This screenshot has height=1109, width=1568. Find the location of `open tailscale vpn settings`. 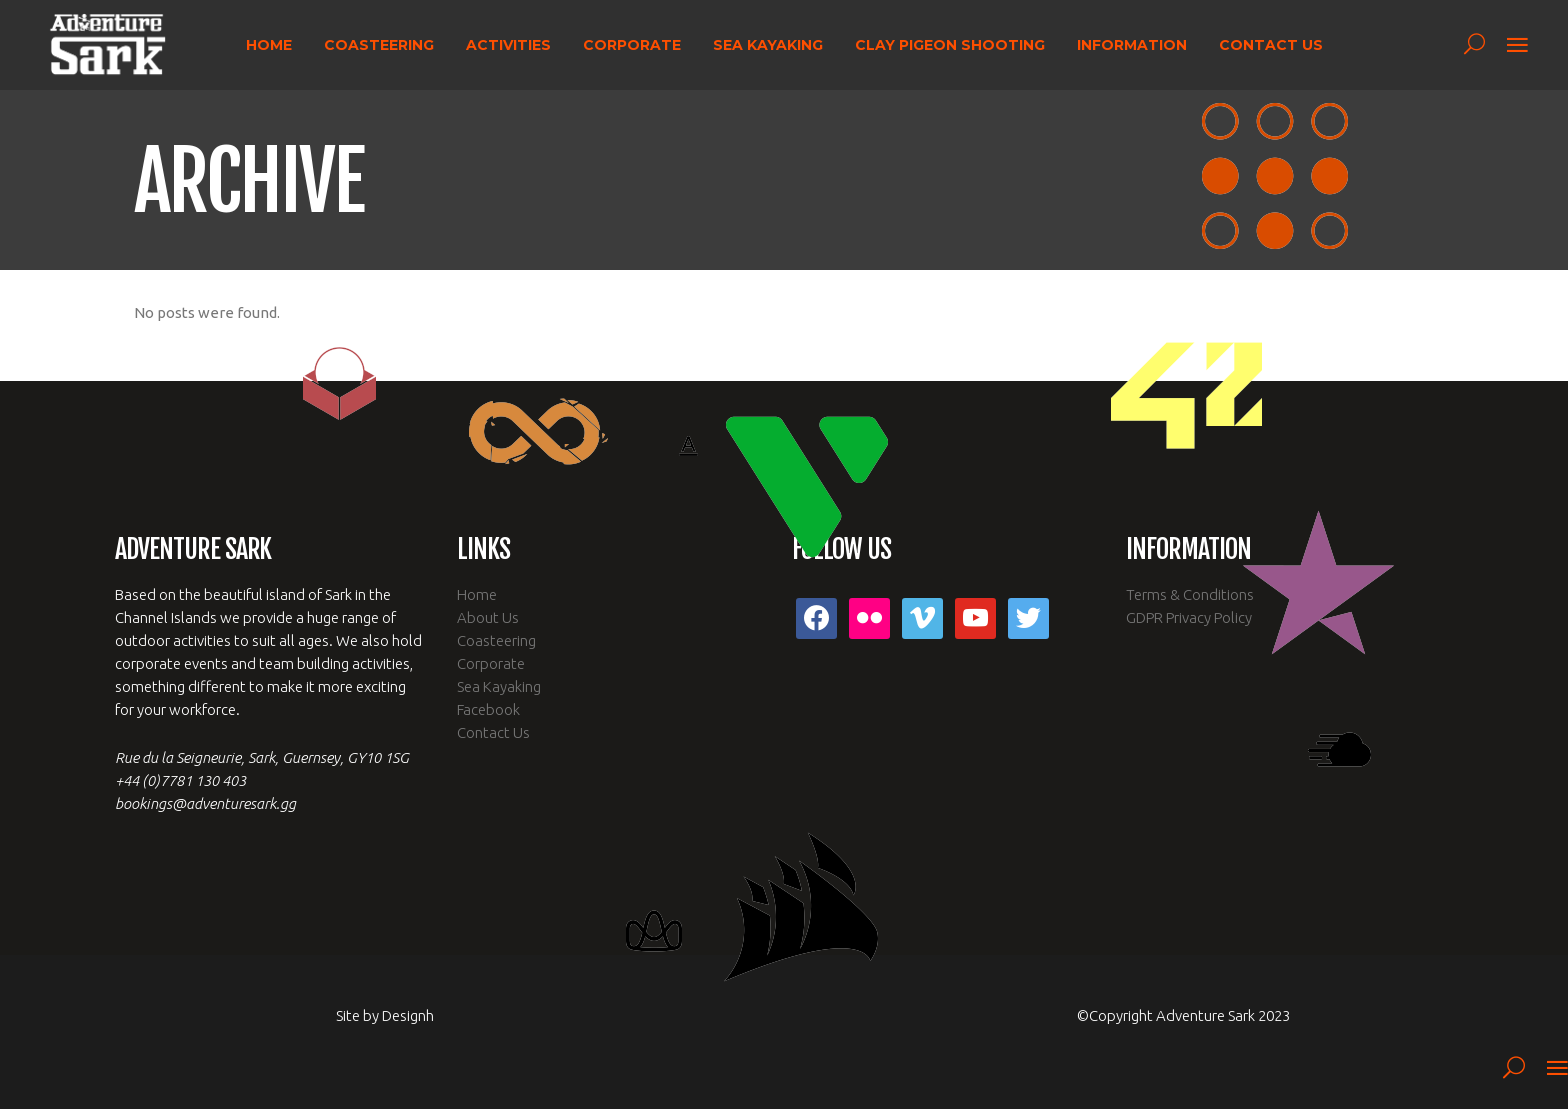

open tailscale vpn settings is located at coordinates (1275, 176).